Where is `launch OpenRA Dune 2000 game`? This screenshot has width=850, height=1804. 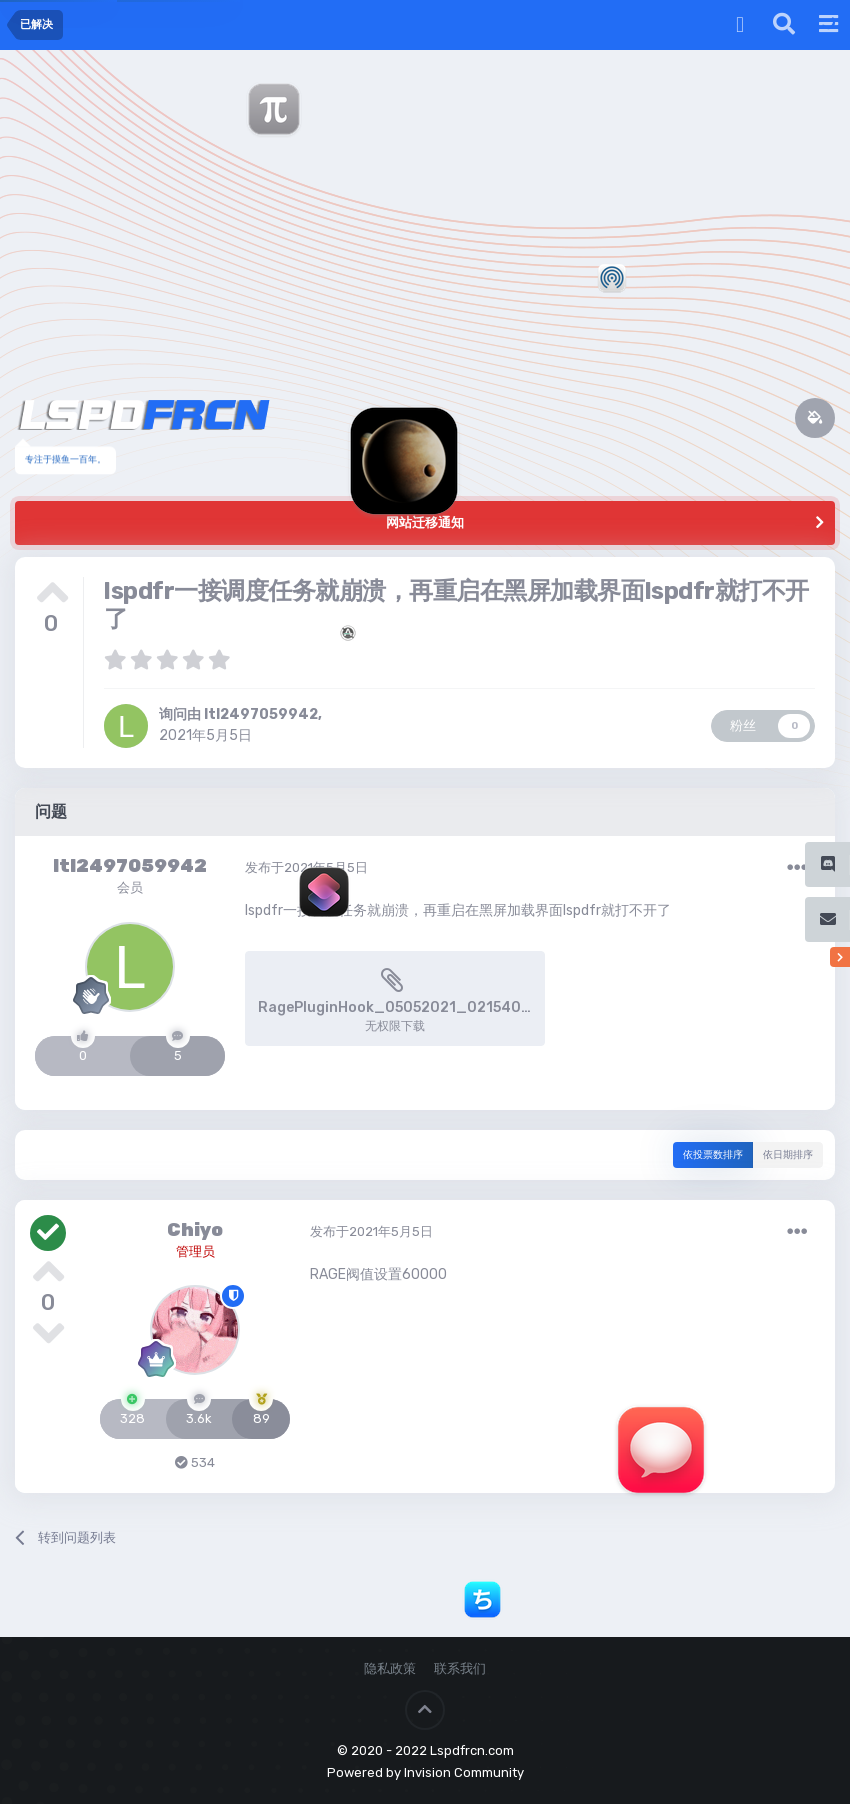 launch OpenRA Dune 2000 game is located at coordinates (404, 461).